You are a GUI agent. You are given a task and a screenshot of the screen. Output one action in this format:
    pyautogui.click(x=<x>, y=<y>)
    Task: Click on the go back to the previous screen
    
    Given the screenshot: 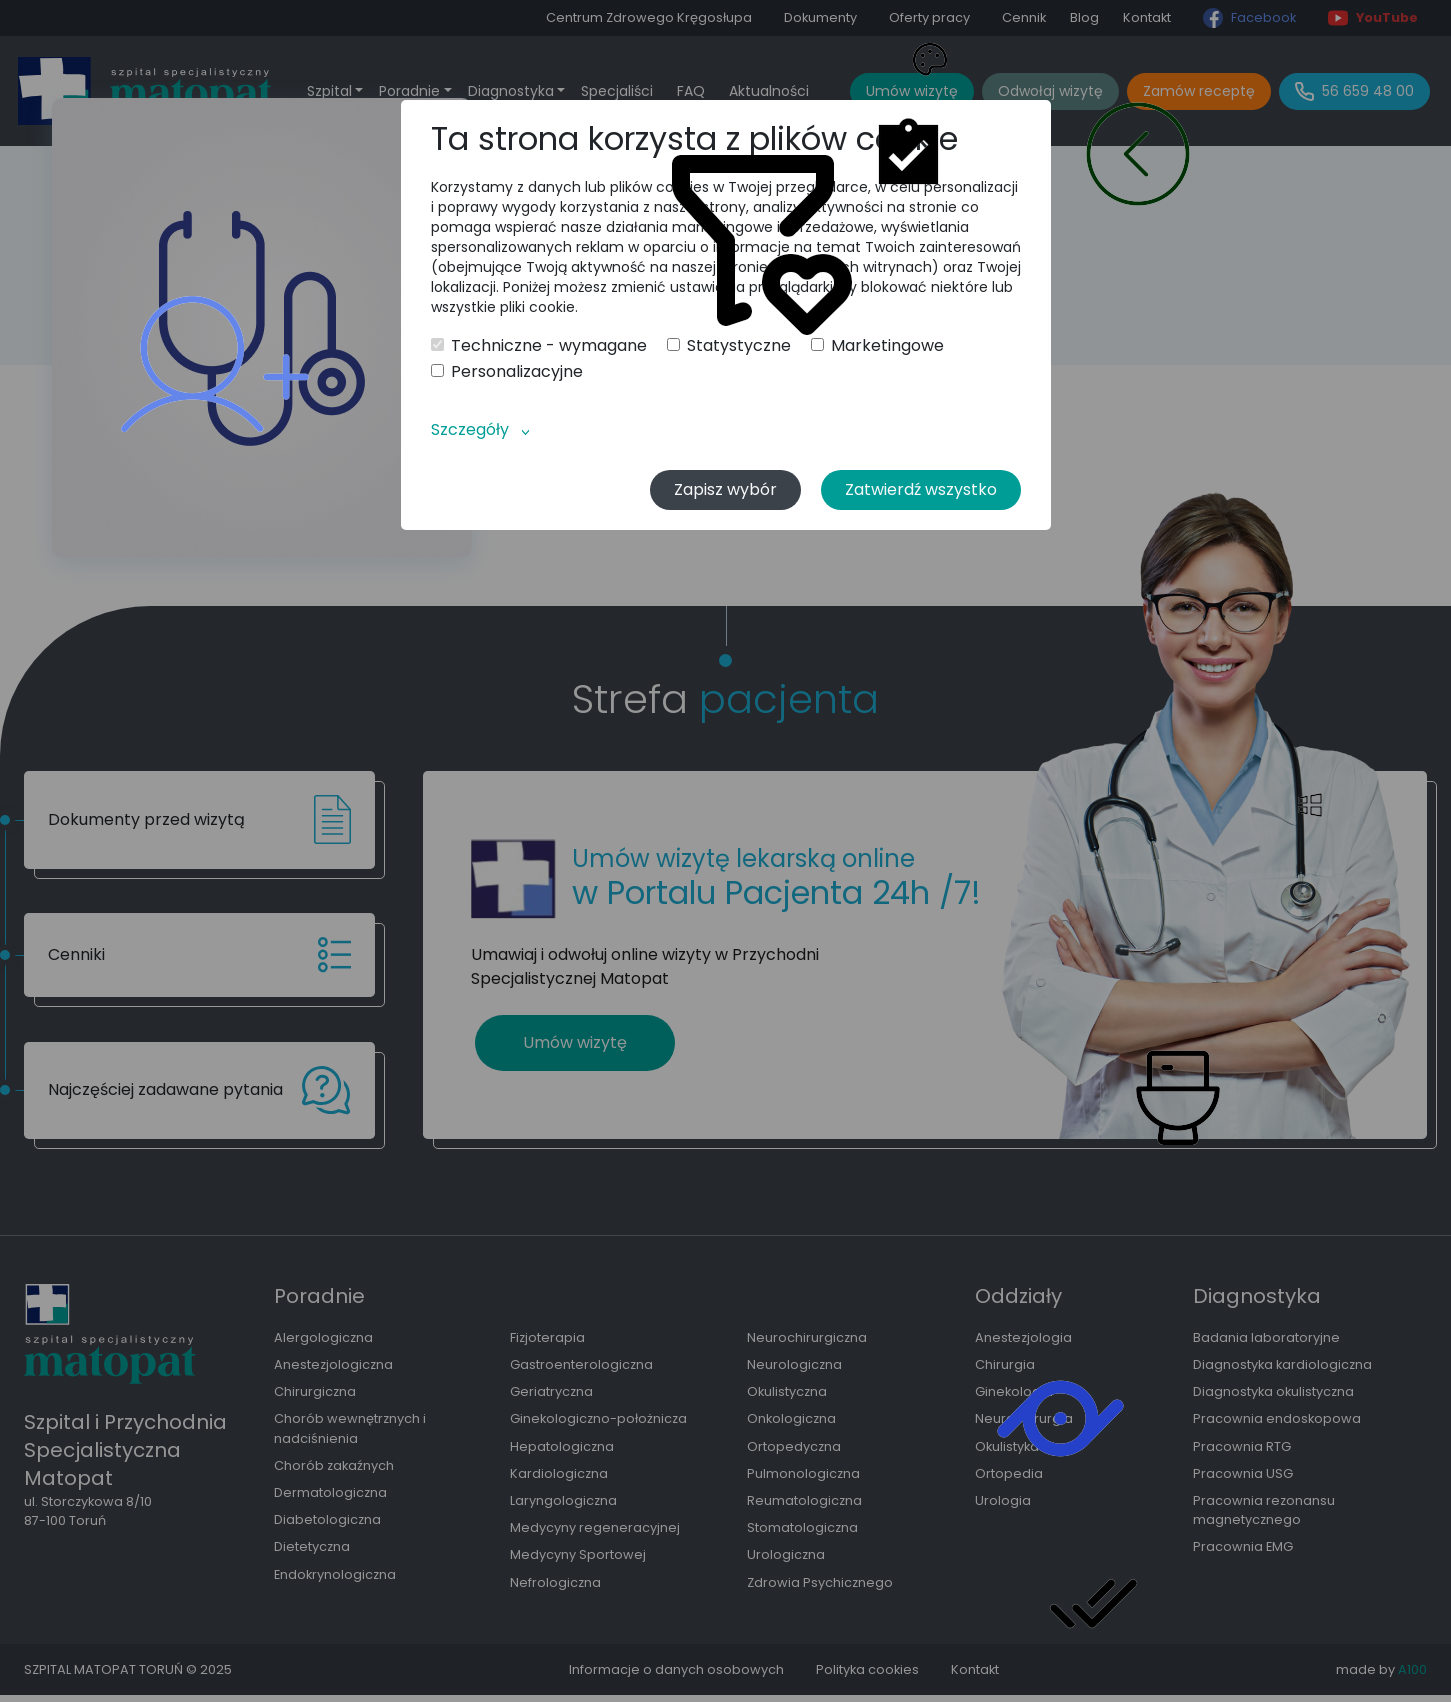 What is the action you would take?
    pyautogui.click(x=1138, y=154)
    